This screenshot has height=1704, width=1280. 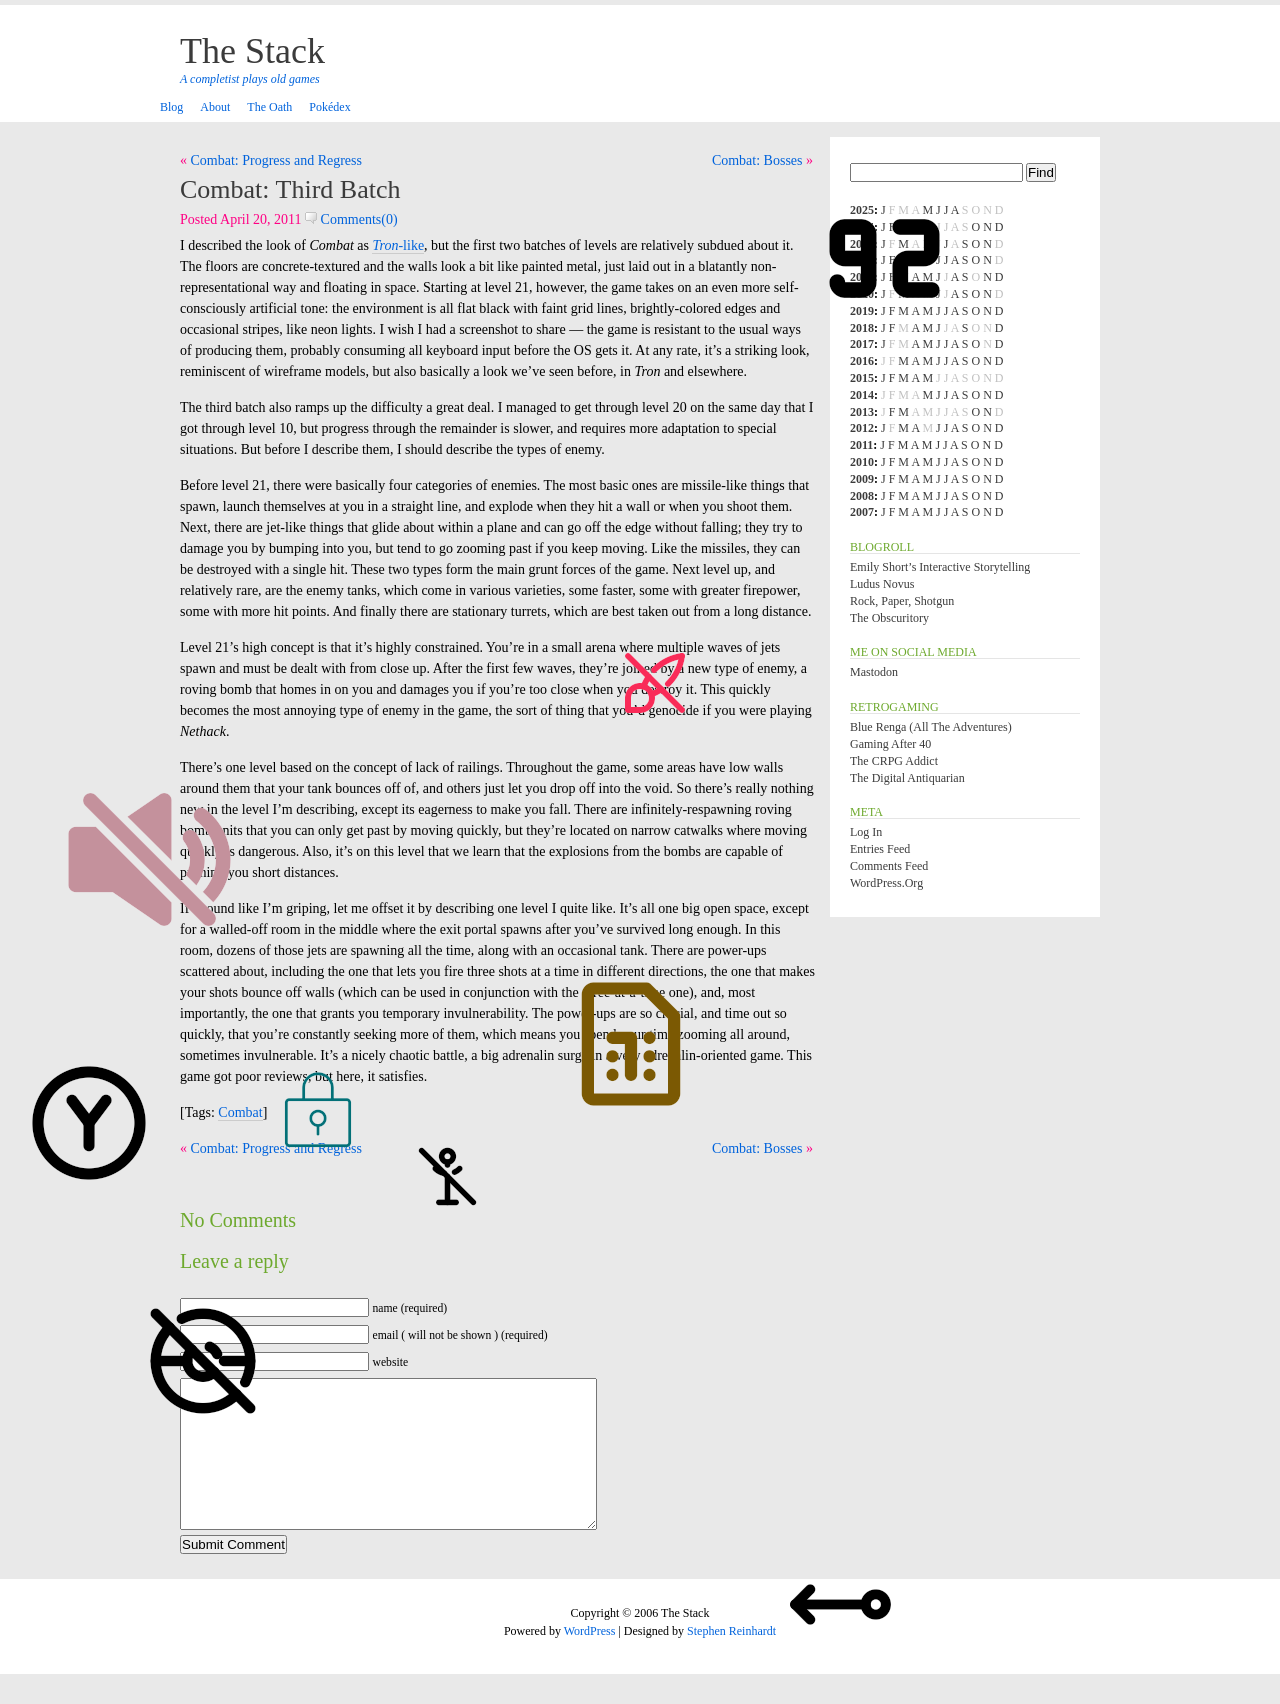 I want to click on xbox controller Y button indicator, so click(x=89, y=1123).